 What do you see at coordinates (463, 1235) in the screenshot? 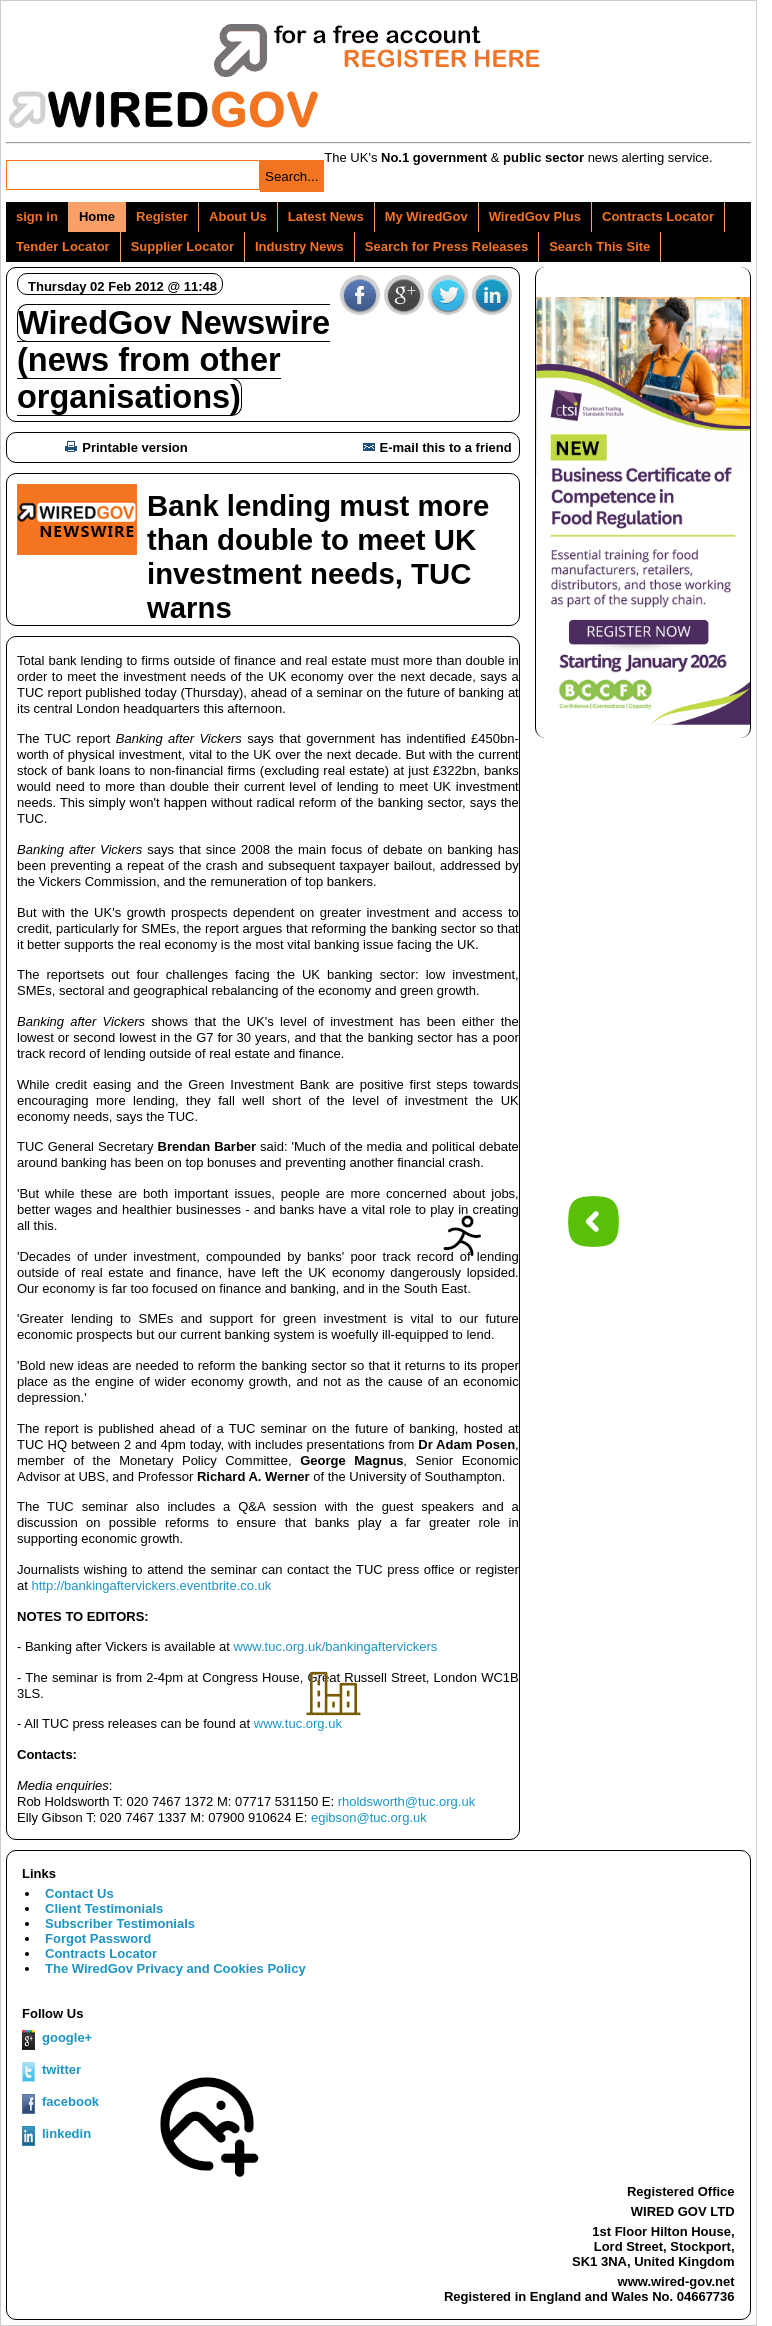
I see `start a run or workout activity` at bounding box center [463, 1235].